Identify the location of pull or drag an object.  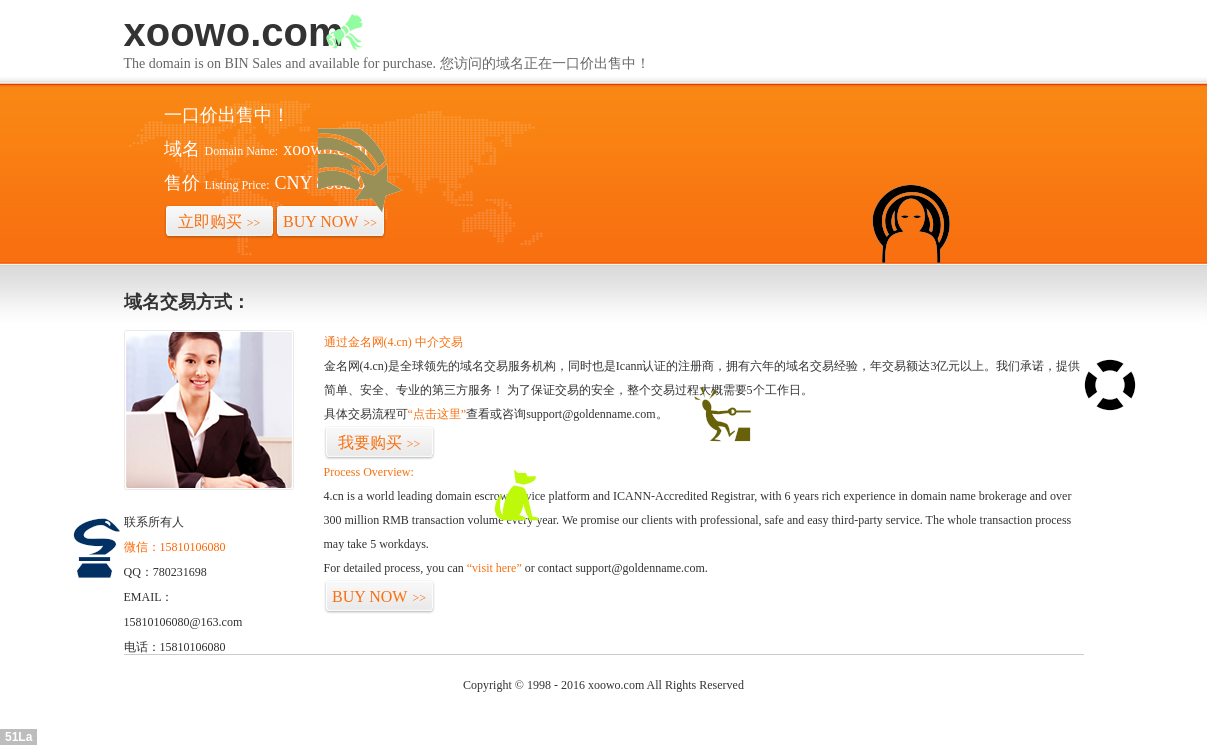
(723, 412).